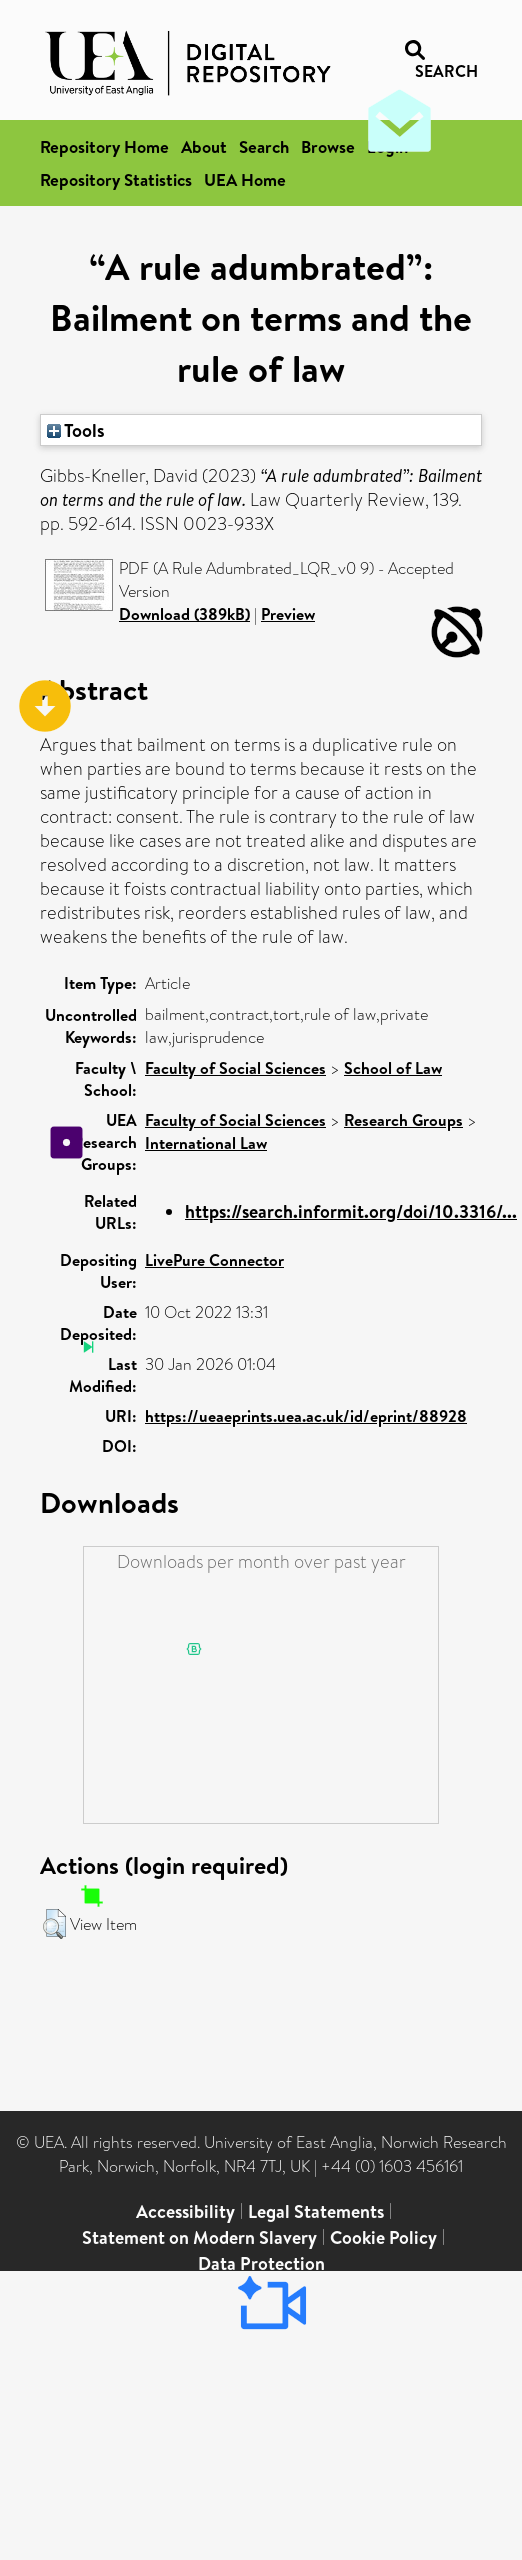  Describe the element at coordinates (457, 632) in the screenshot. I see `view notifications` at that location.